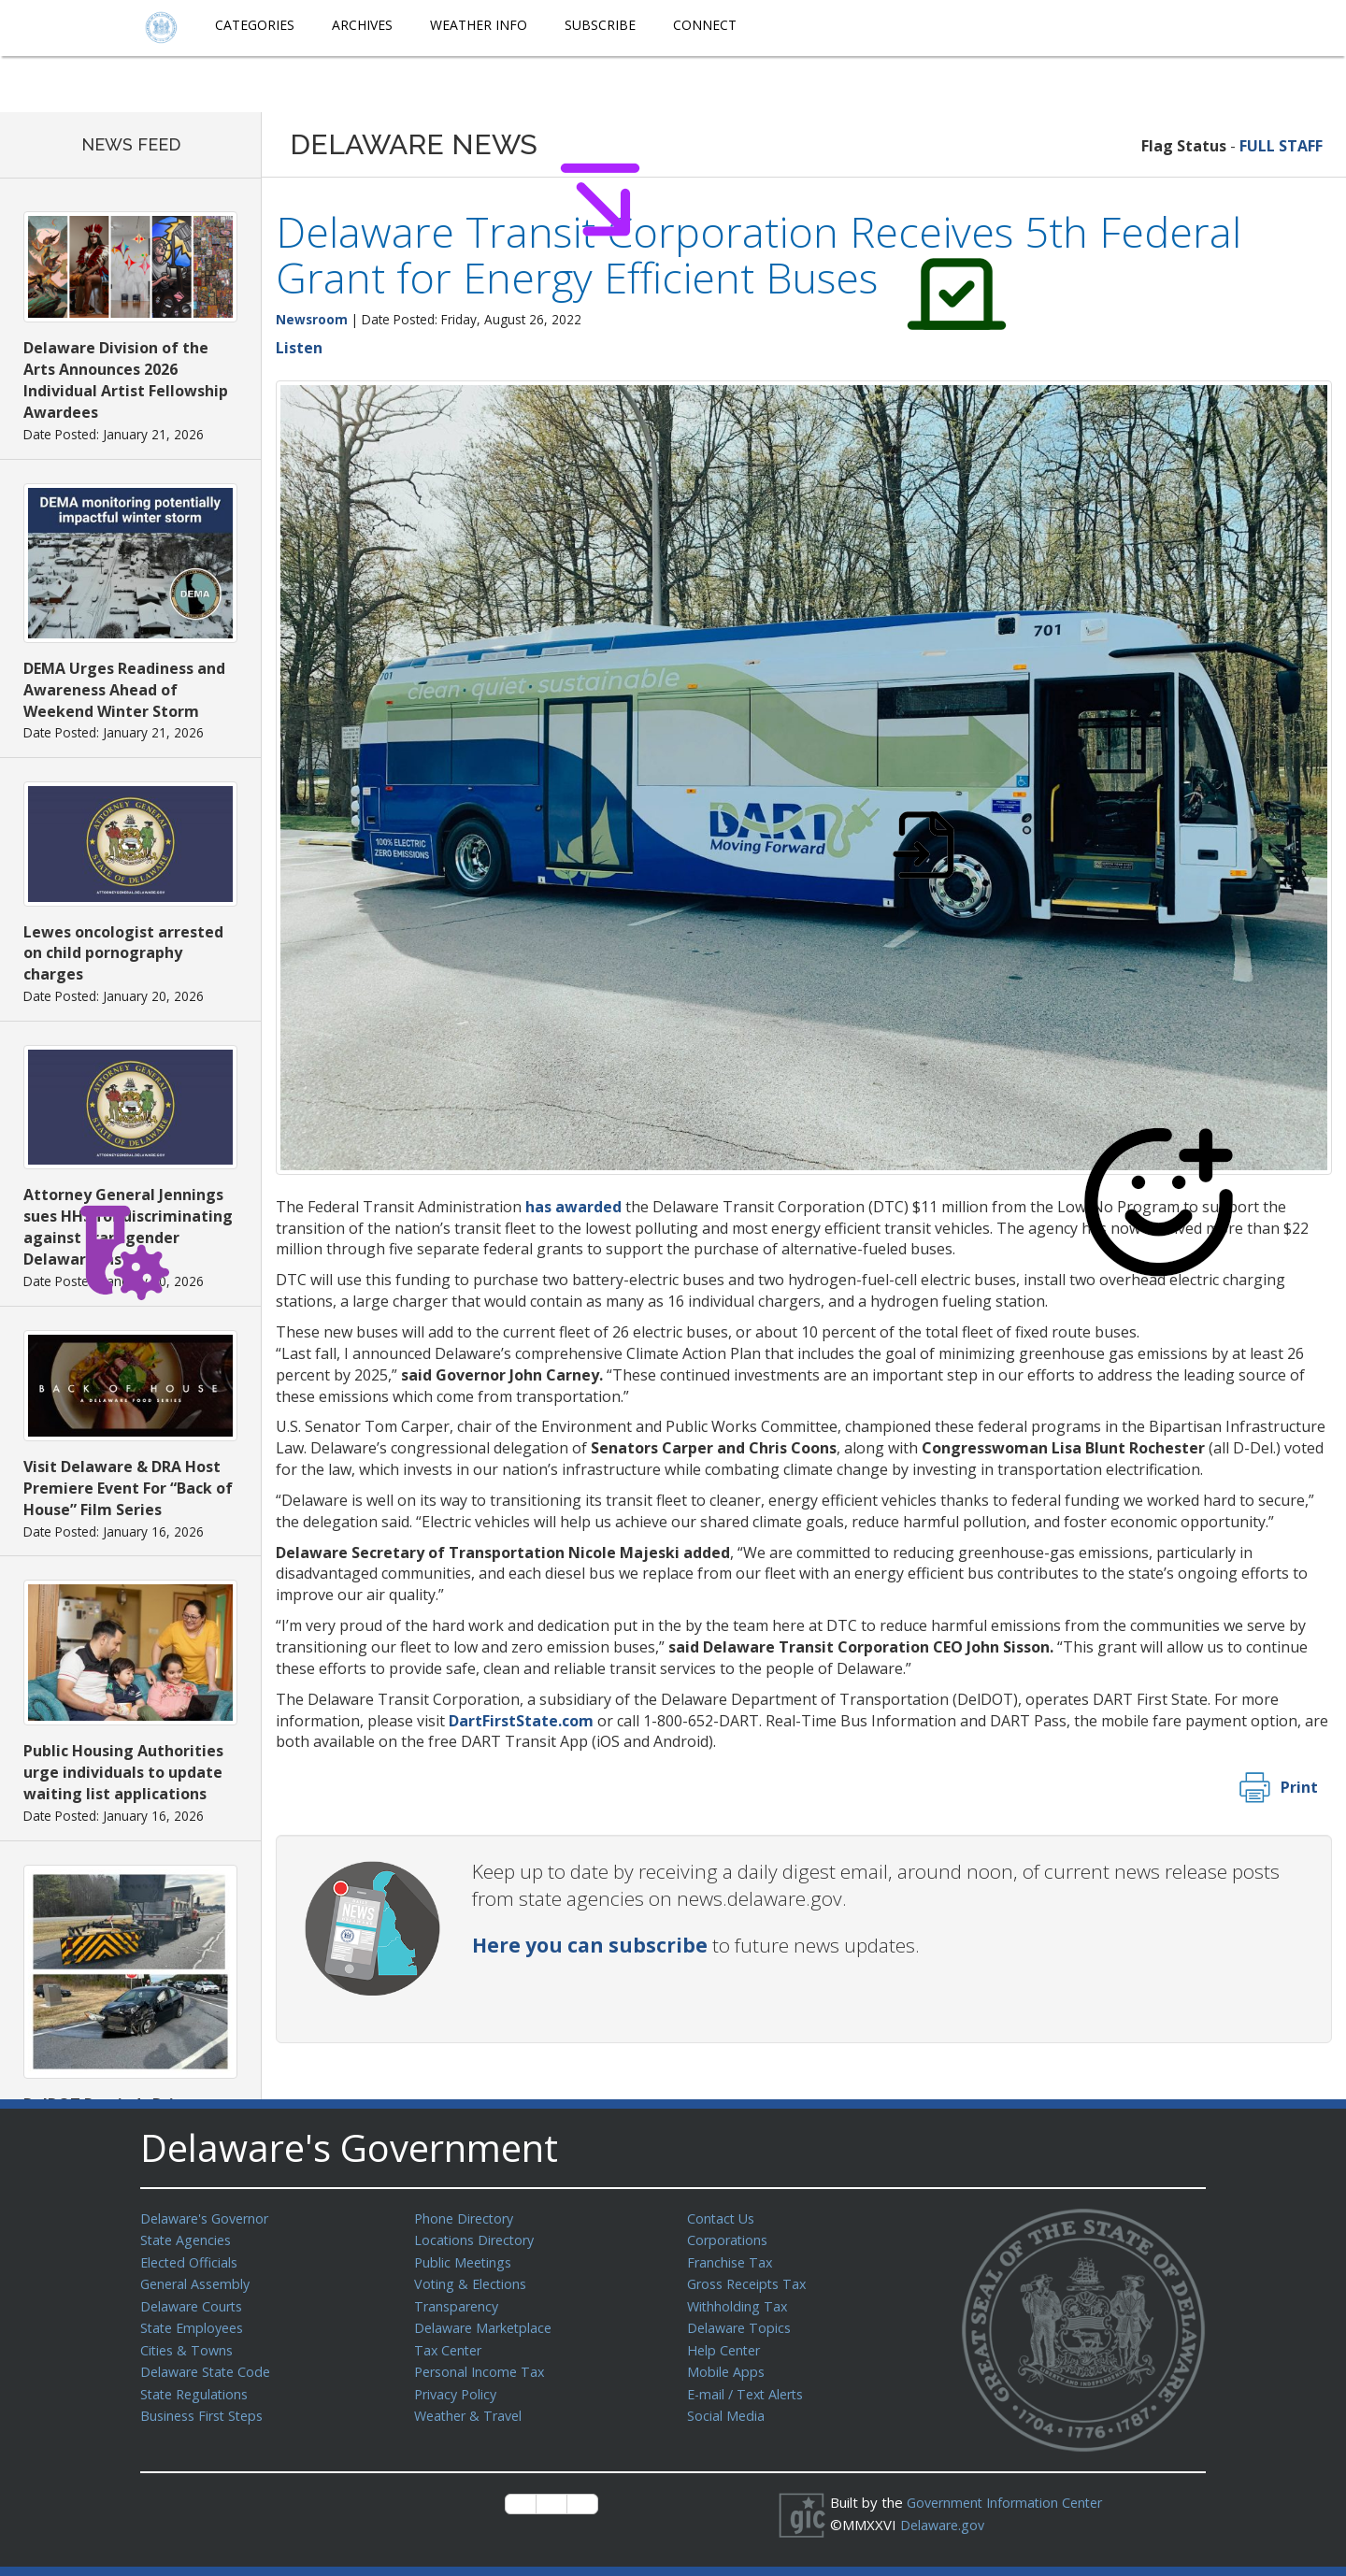 This screenshot has width=1346, height=2576. What do you see at coordinates (600, 203) in the screenshot?
I see `move item to bottom-right corner` at bounding box center [600, 203].